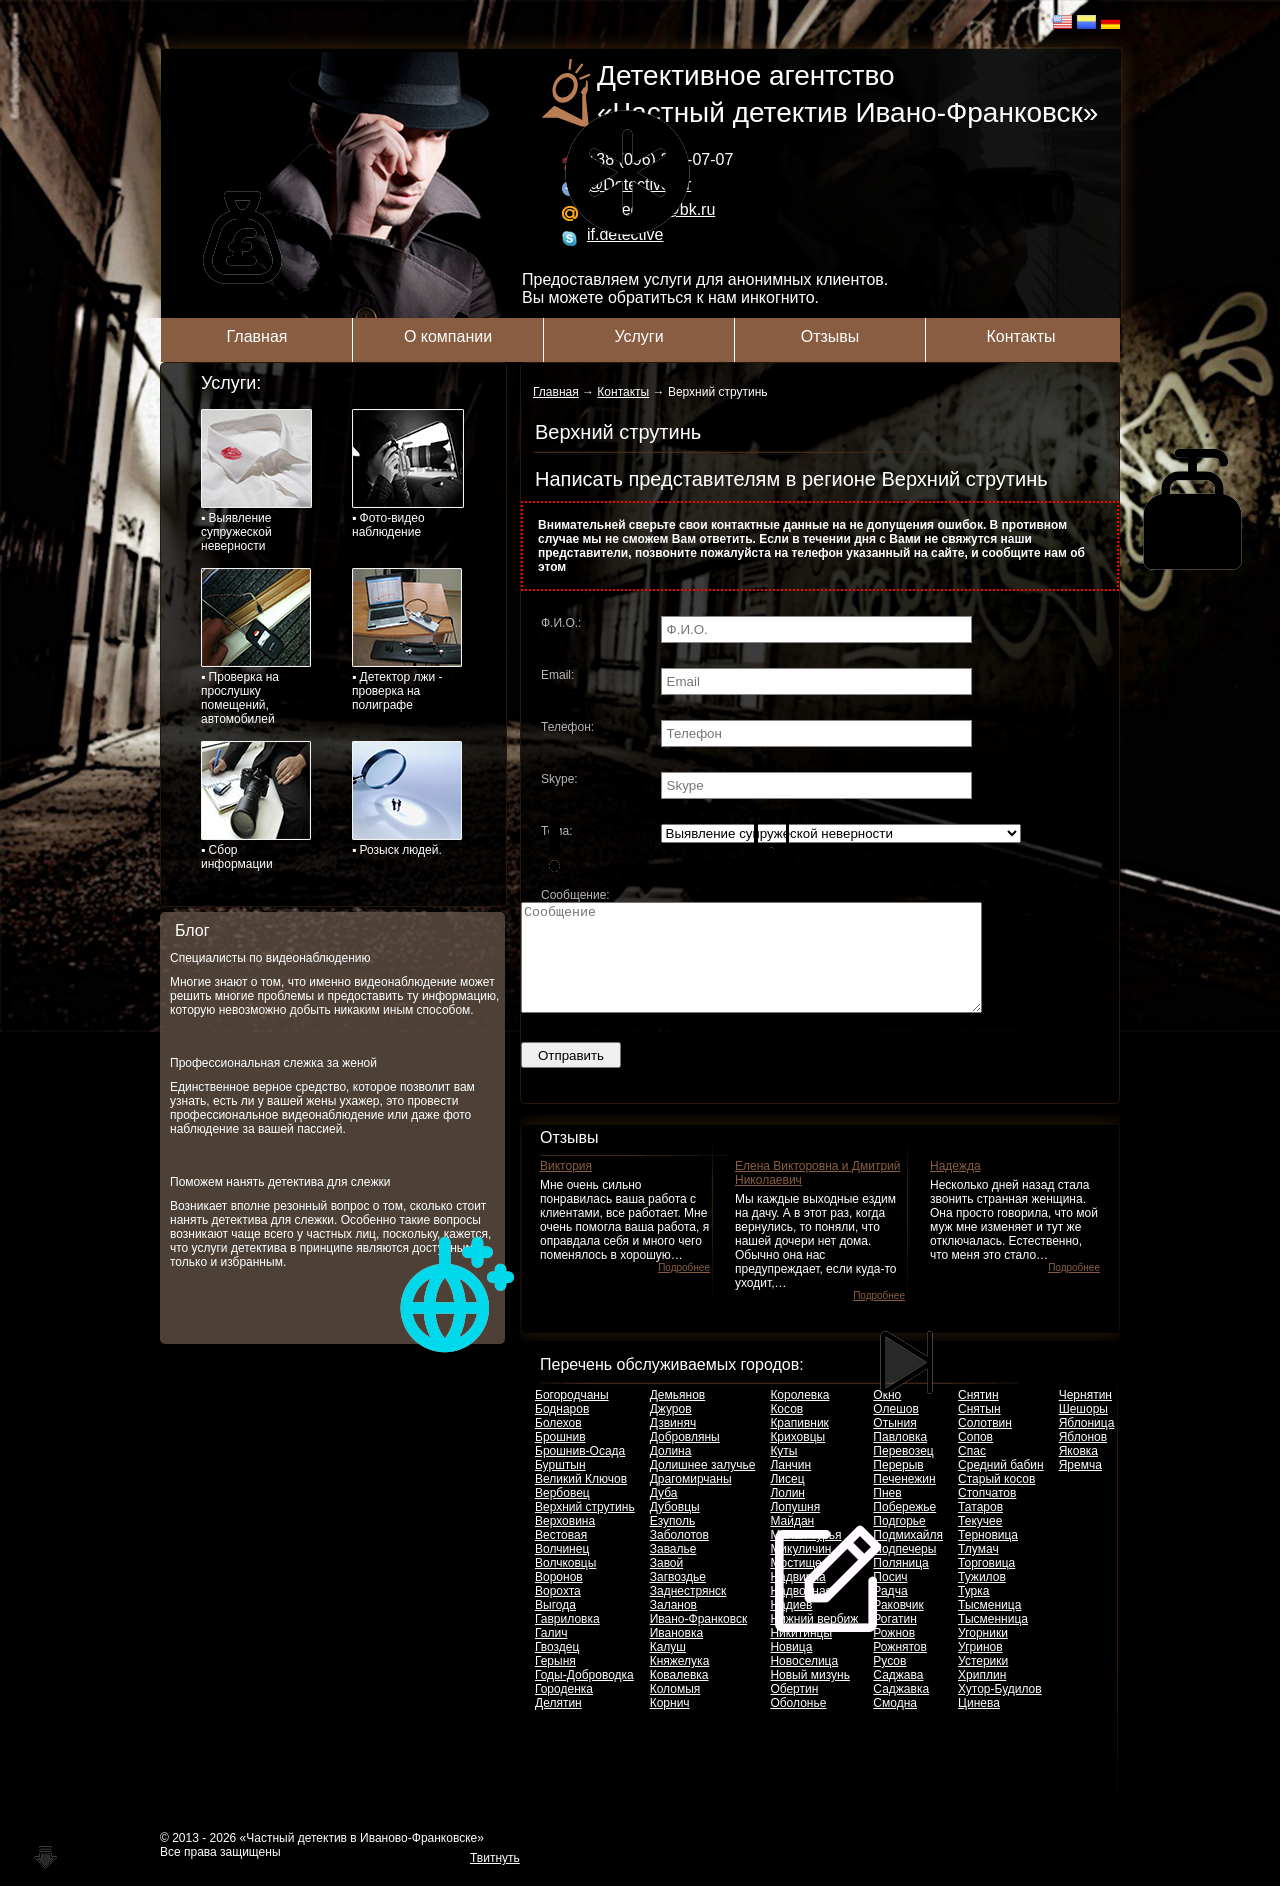 Image resolution: width=1280 pixels, height=1886 pixels. What do you see at coordinates (45, 1856) in the screenshot?
I see `download file or content` at bounding box center [45, 1856].